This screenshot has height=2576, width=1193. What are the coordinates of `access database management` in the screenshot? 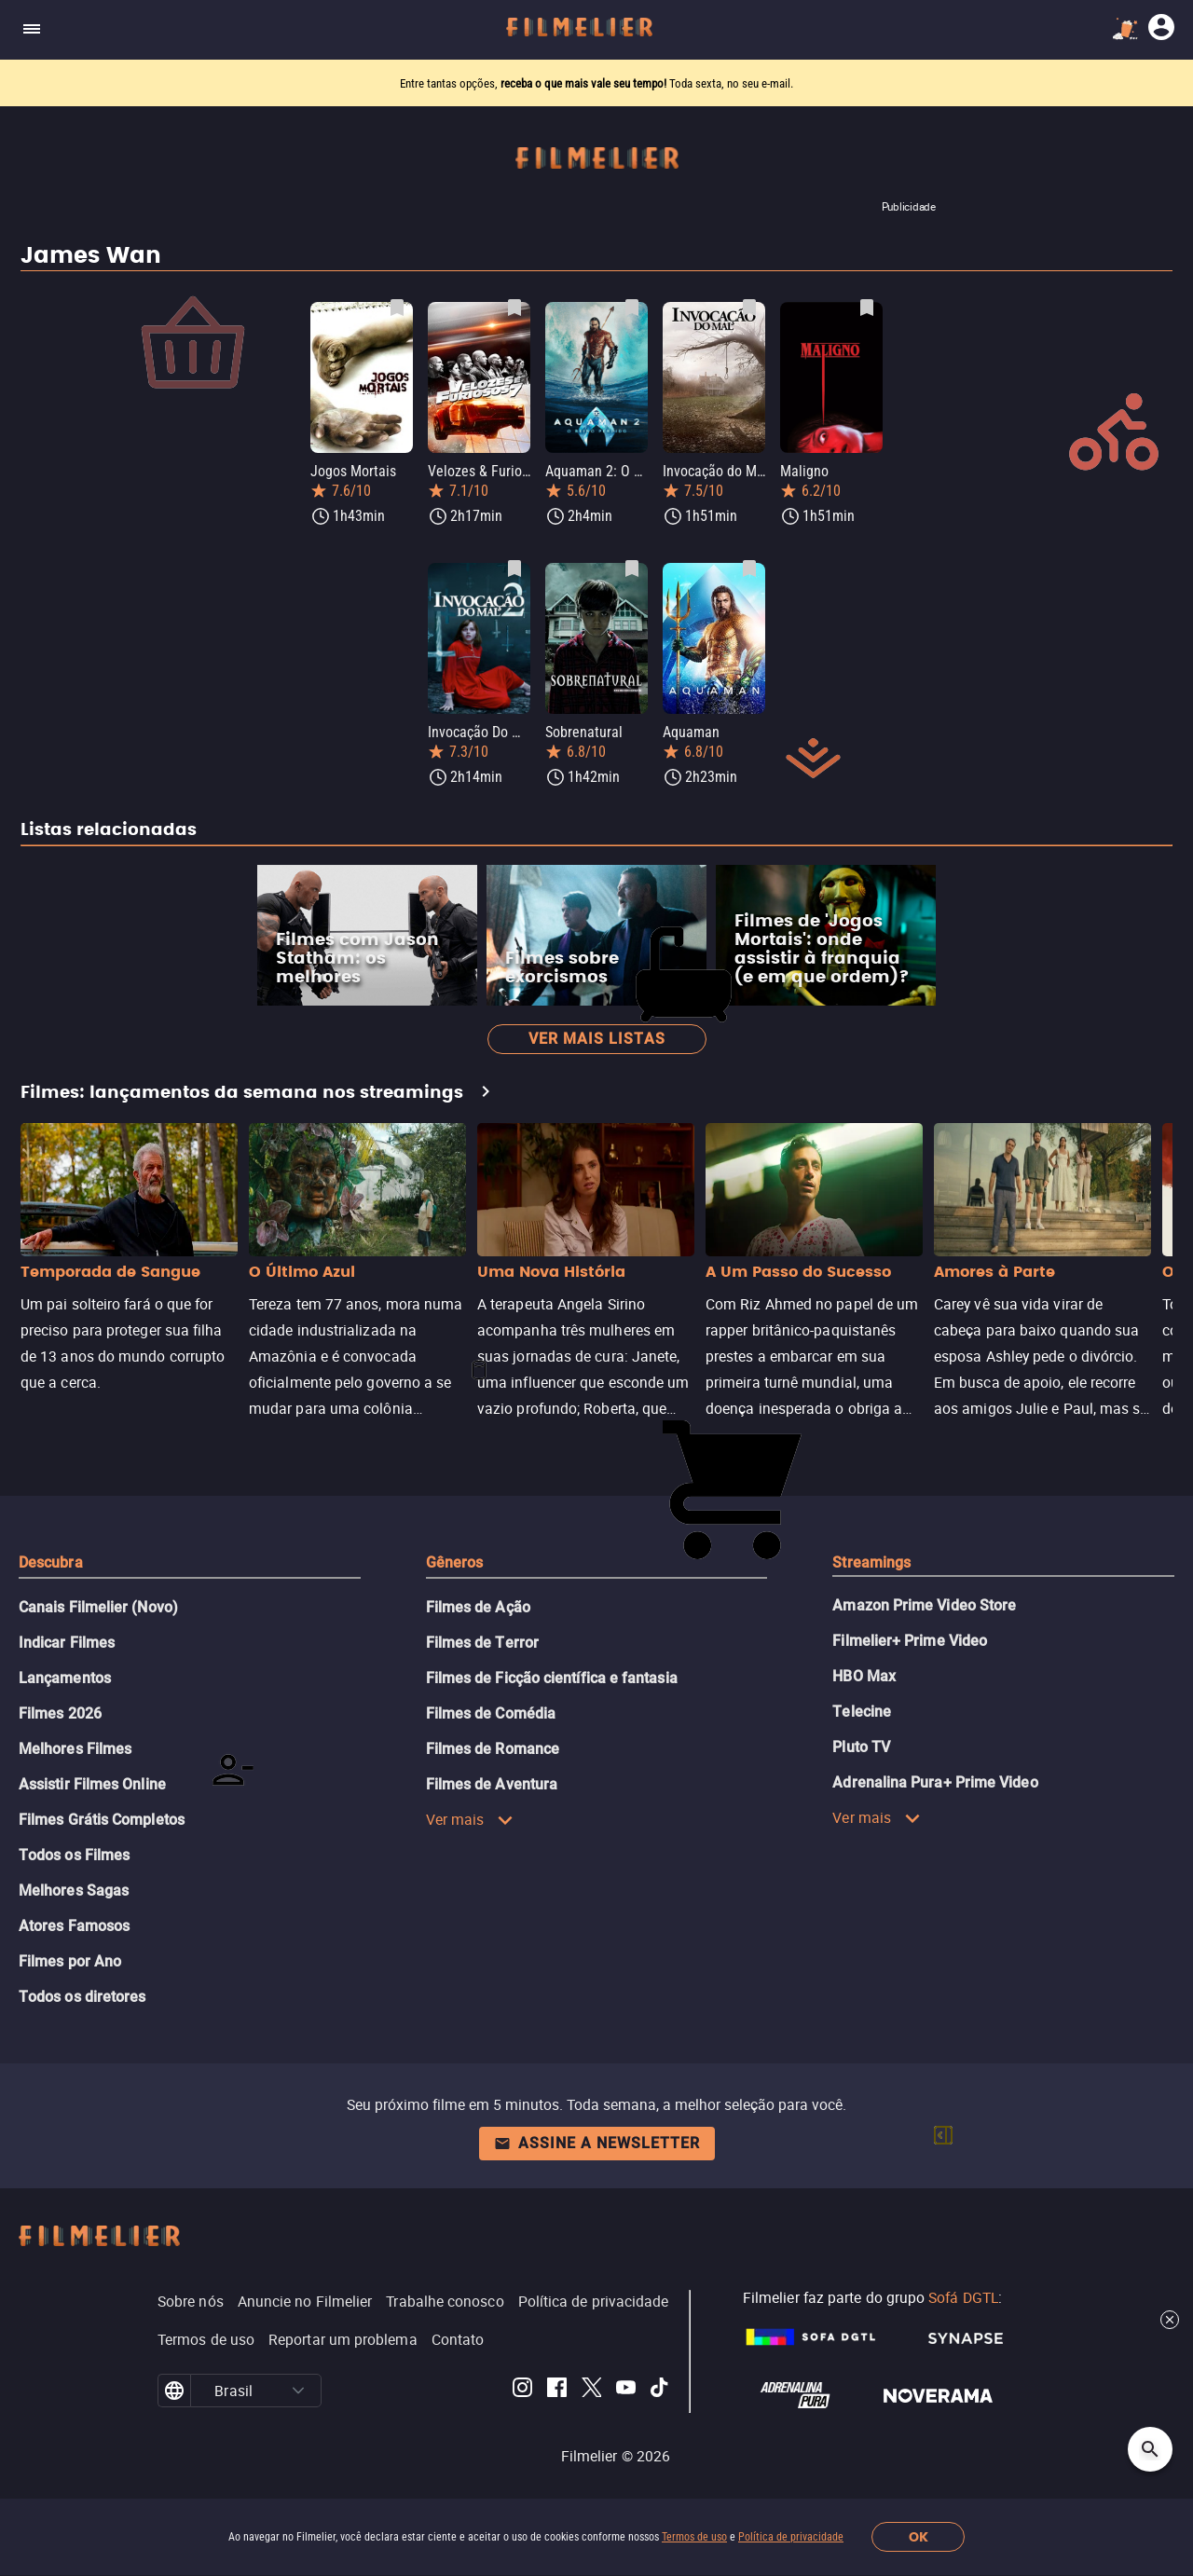 It's located at (479, 1370).